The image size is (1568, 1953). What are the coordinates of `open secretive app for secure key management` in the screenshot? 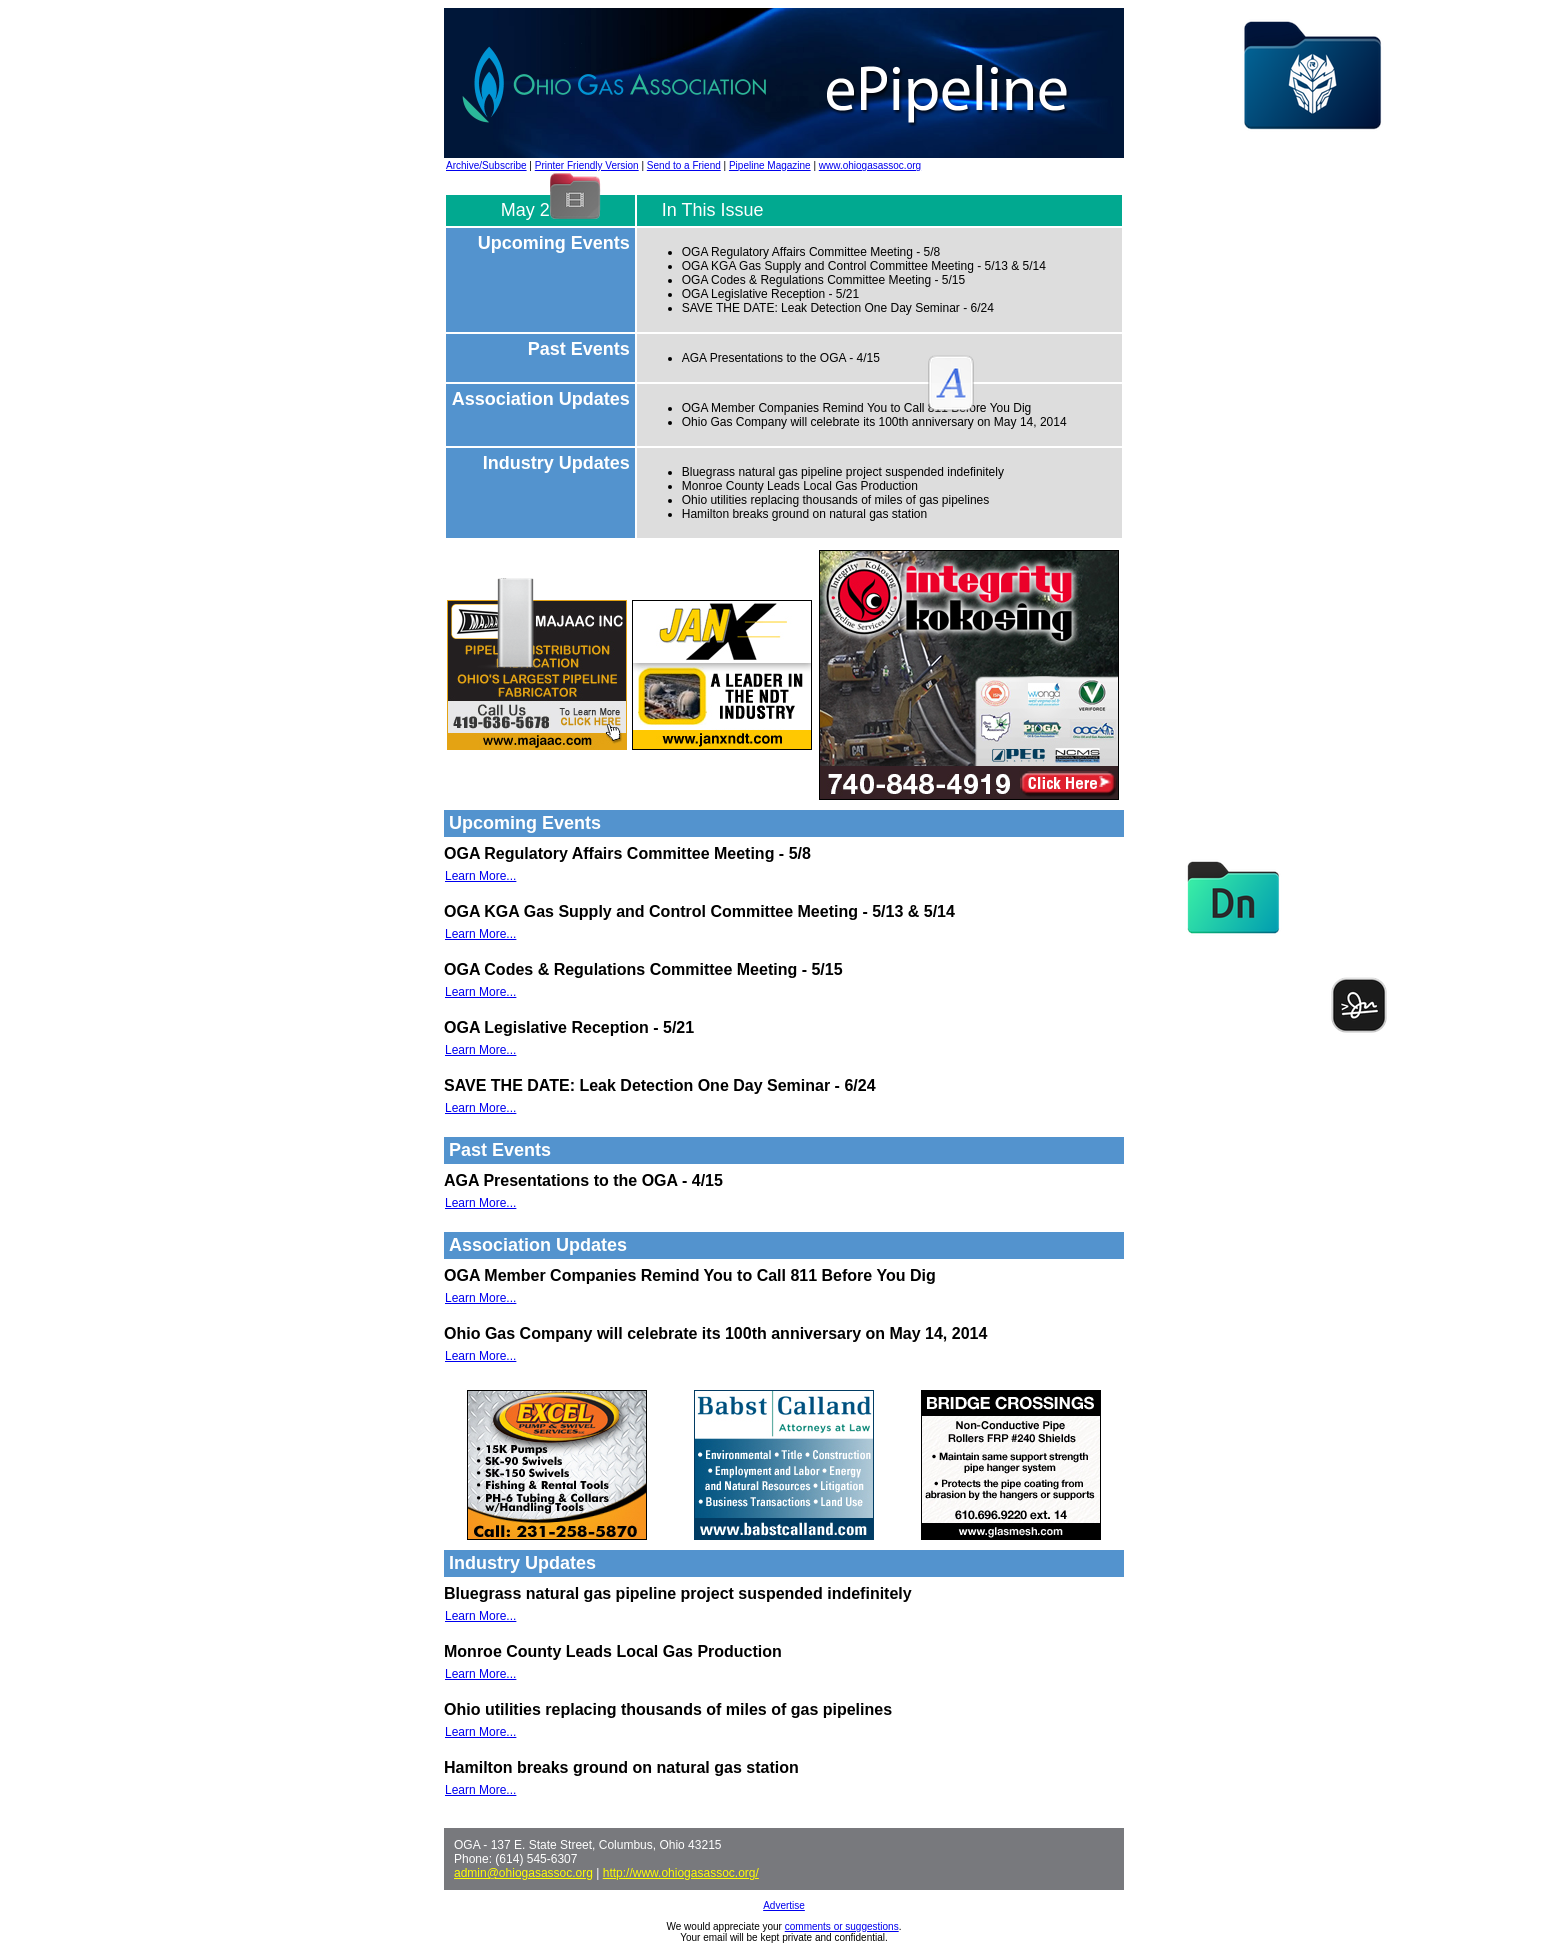 It's located at (1359, 1005).